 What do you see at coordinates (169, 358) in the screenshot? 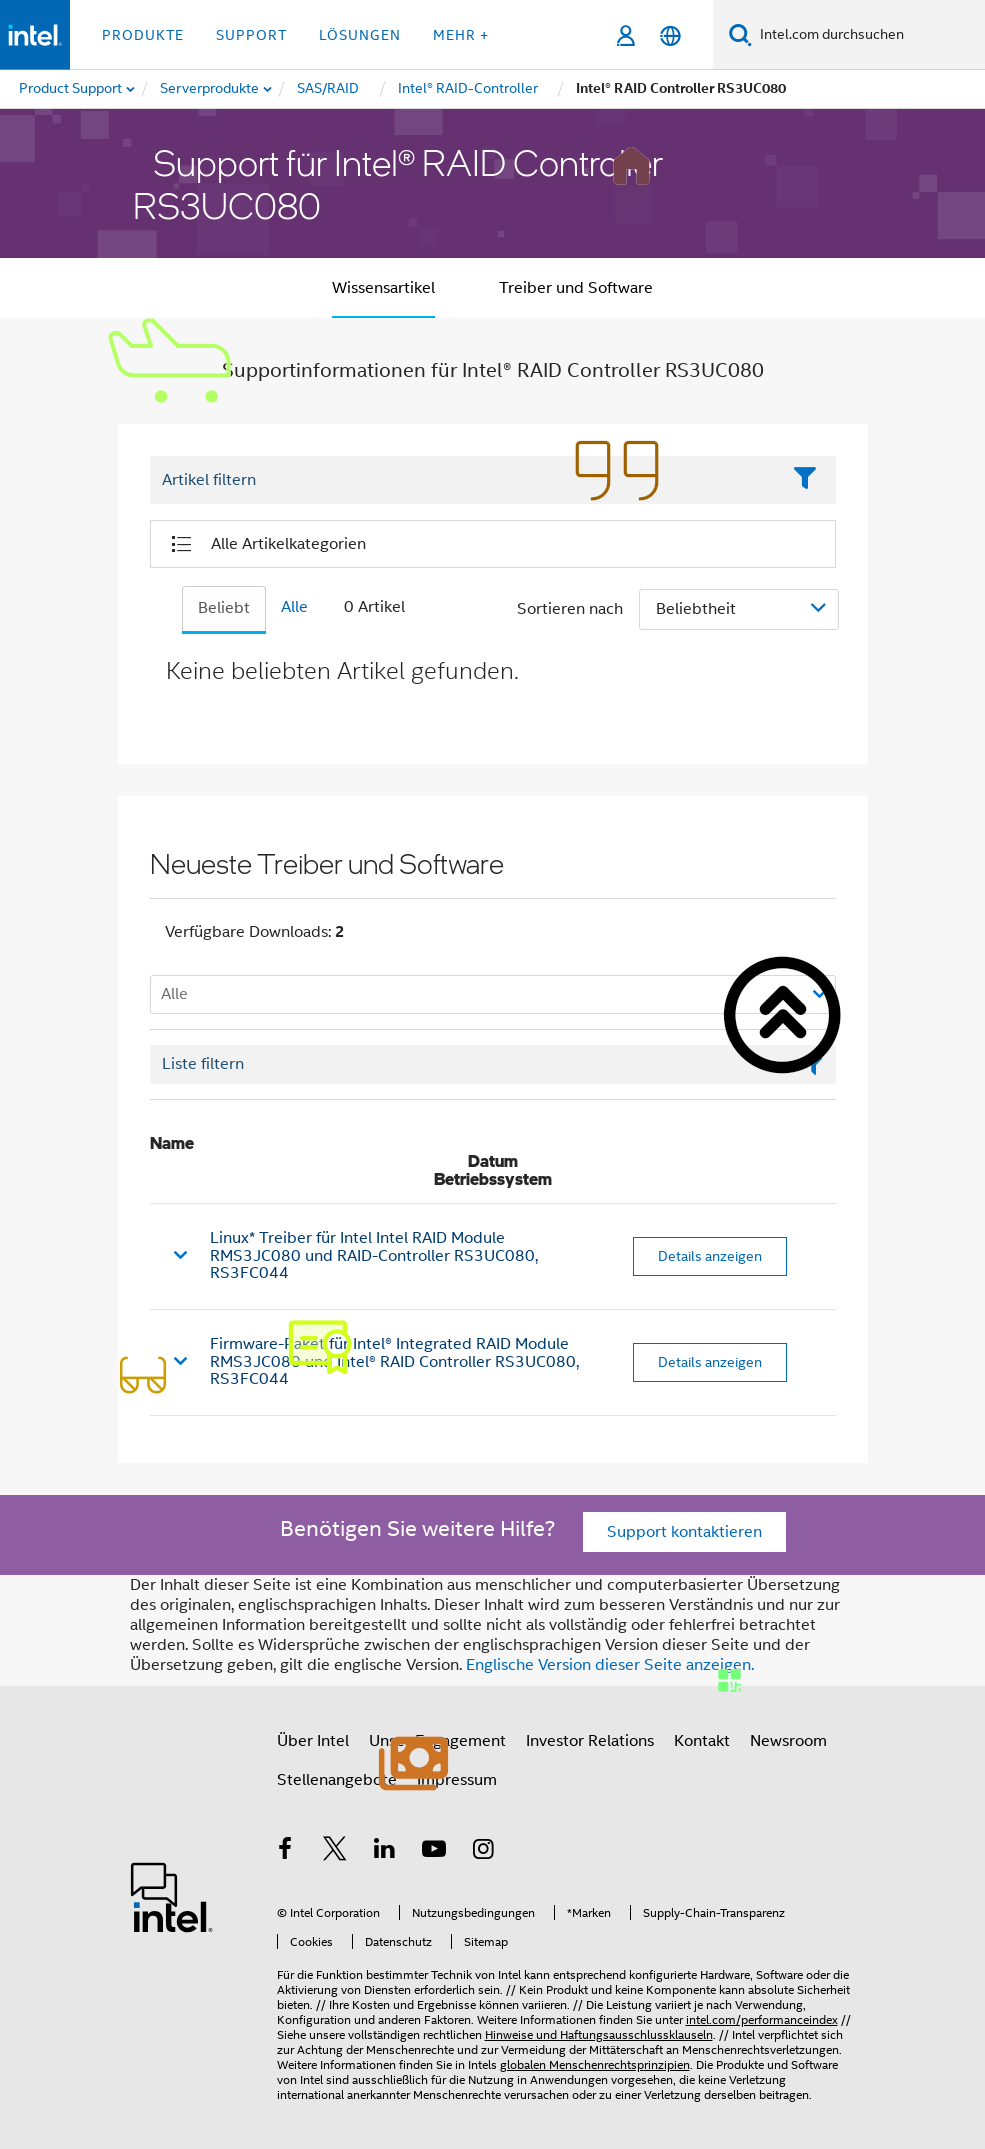
I see `indicates flight is taxiing or on the ground` at bounding box center [169, 358].